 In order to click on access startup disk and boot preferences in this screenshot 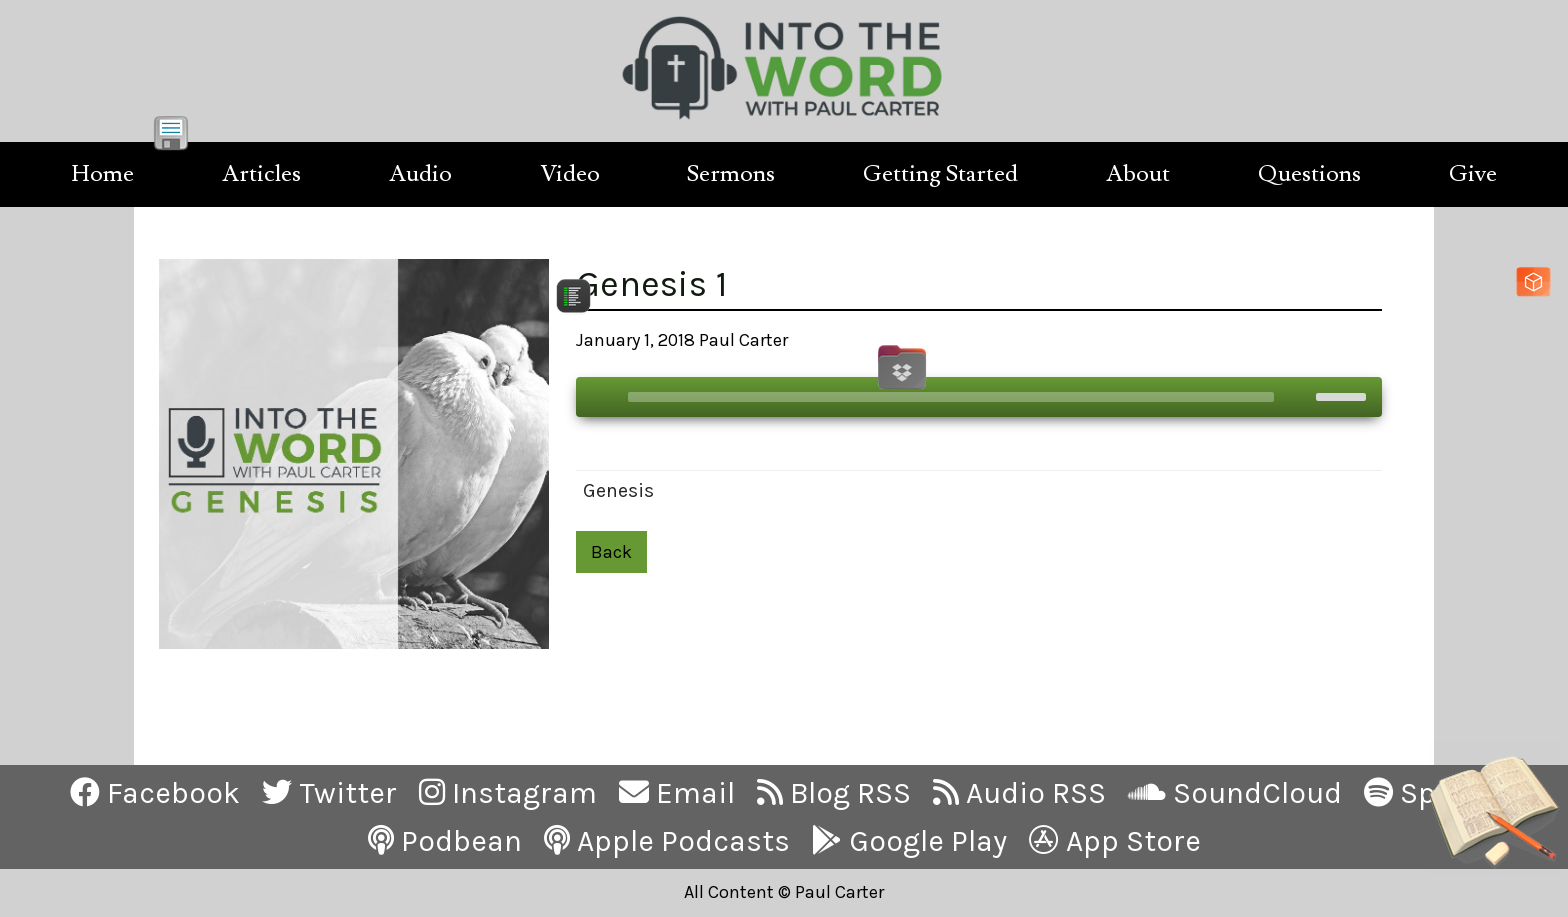, I will do `click(573, 296)`.